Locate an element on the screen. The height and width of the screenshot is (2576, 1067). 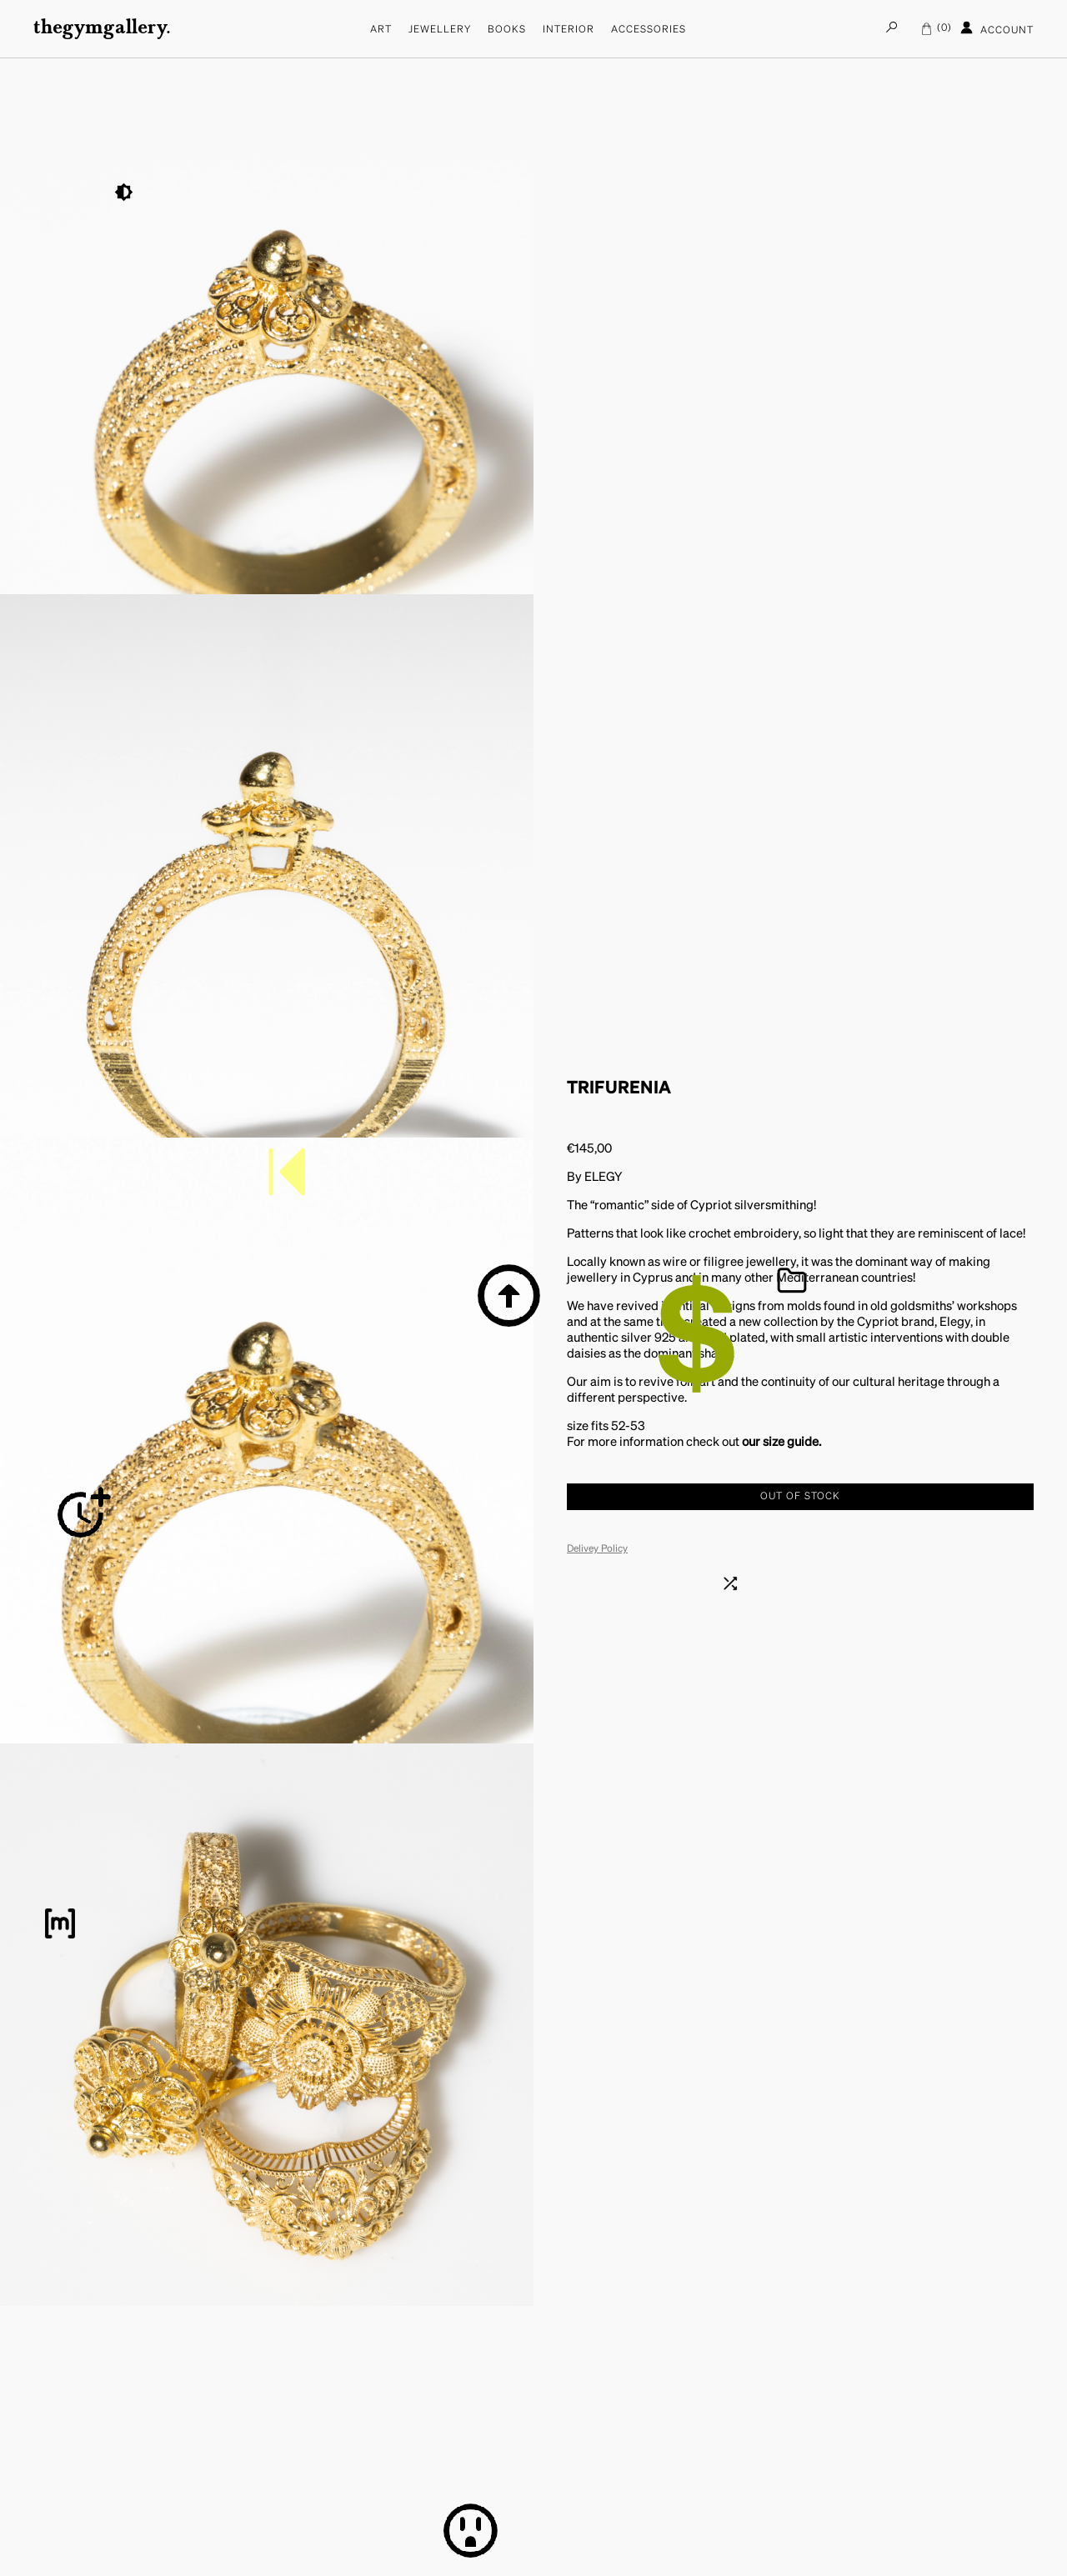
shuffle playlist or queue is located at coordinates (730, 1583).